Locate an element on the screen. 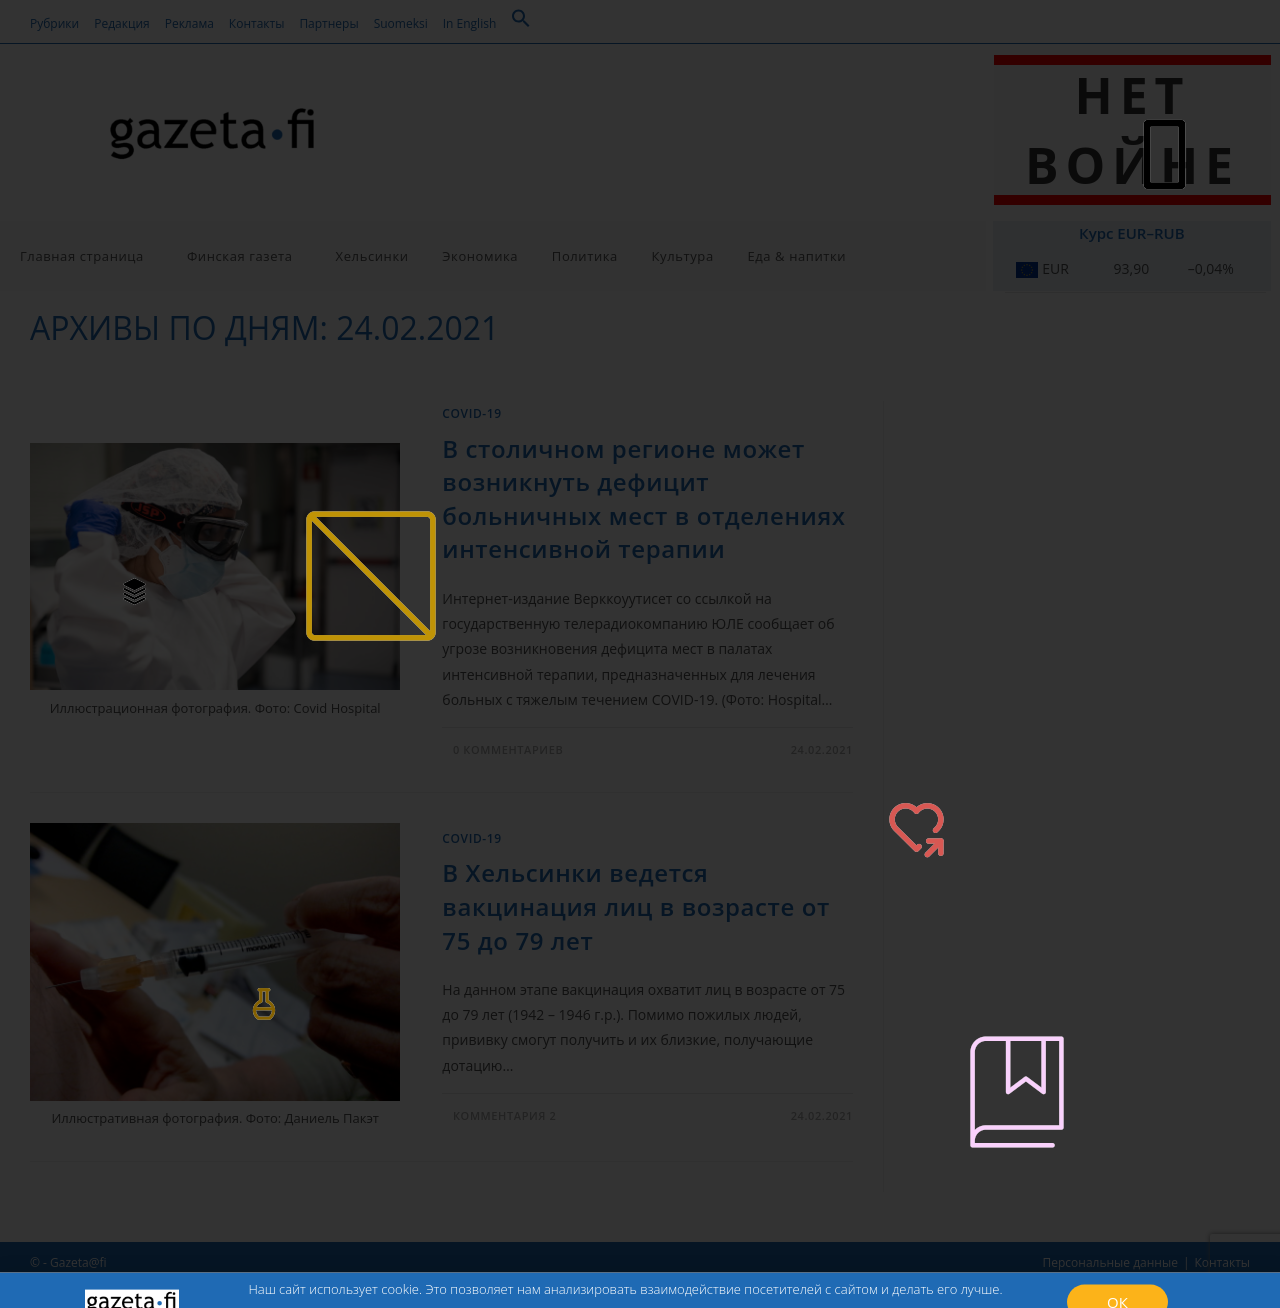  view layered content or stacked items is located at coordinates (134, 591).